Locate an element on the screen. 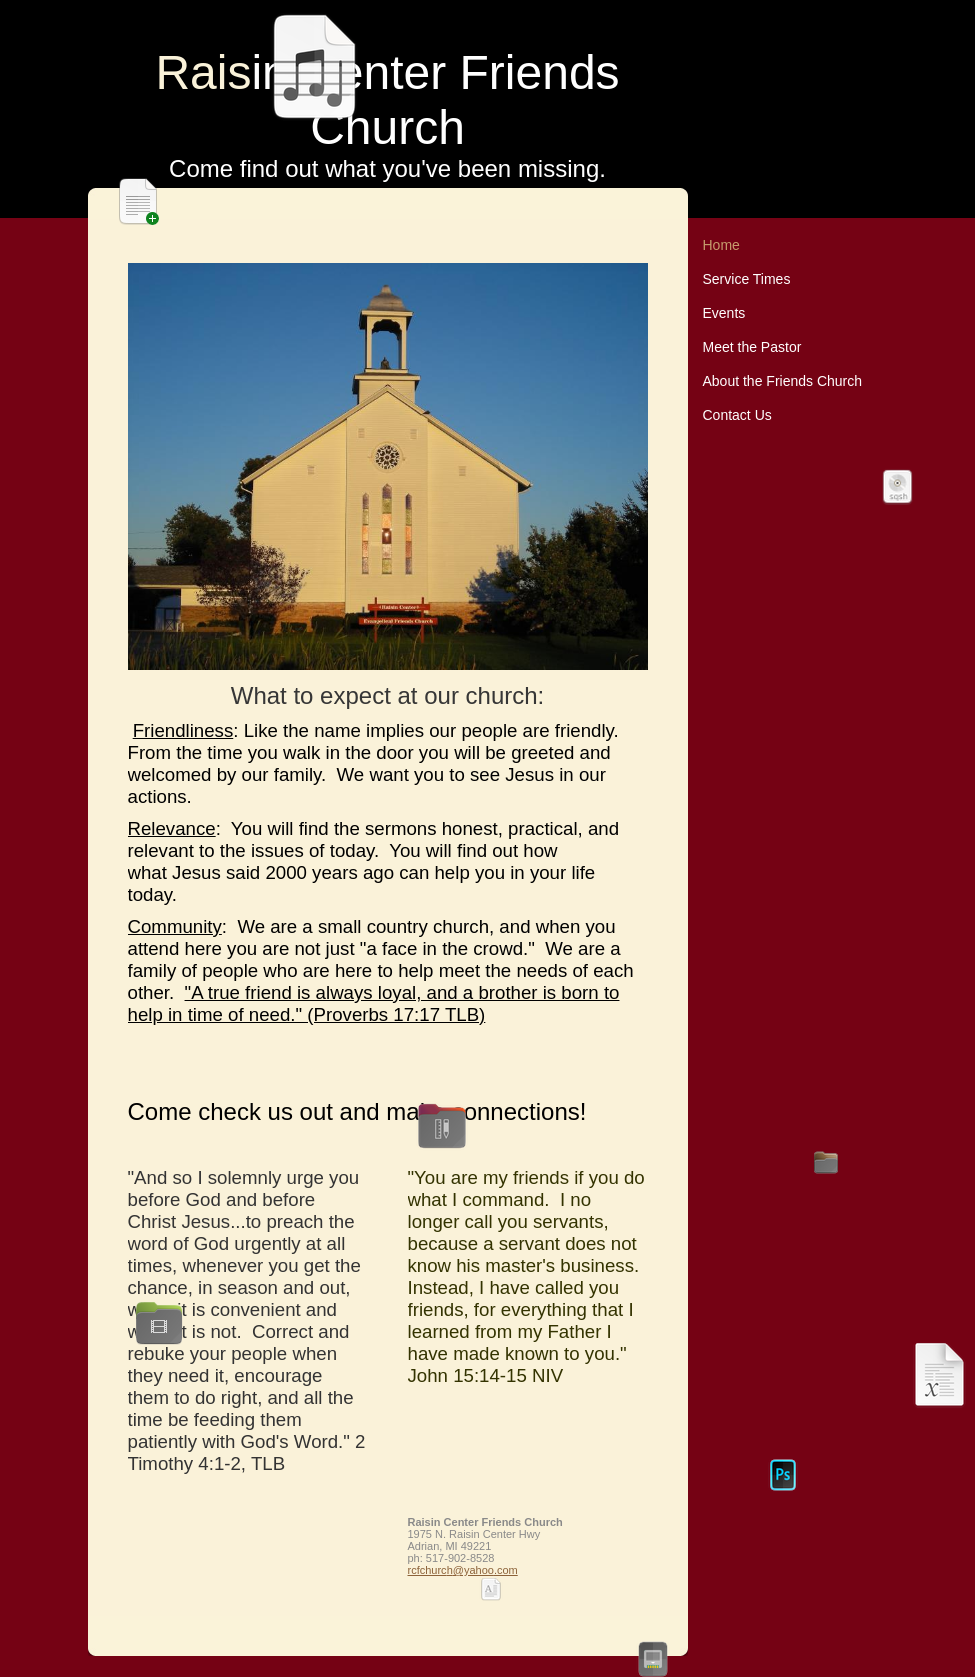  drop files here to move them into this folder is located at coordinates (826, 1162).